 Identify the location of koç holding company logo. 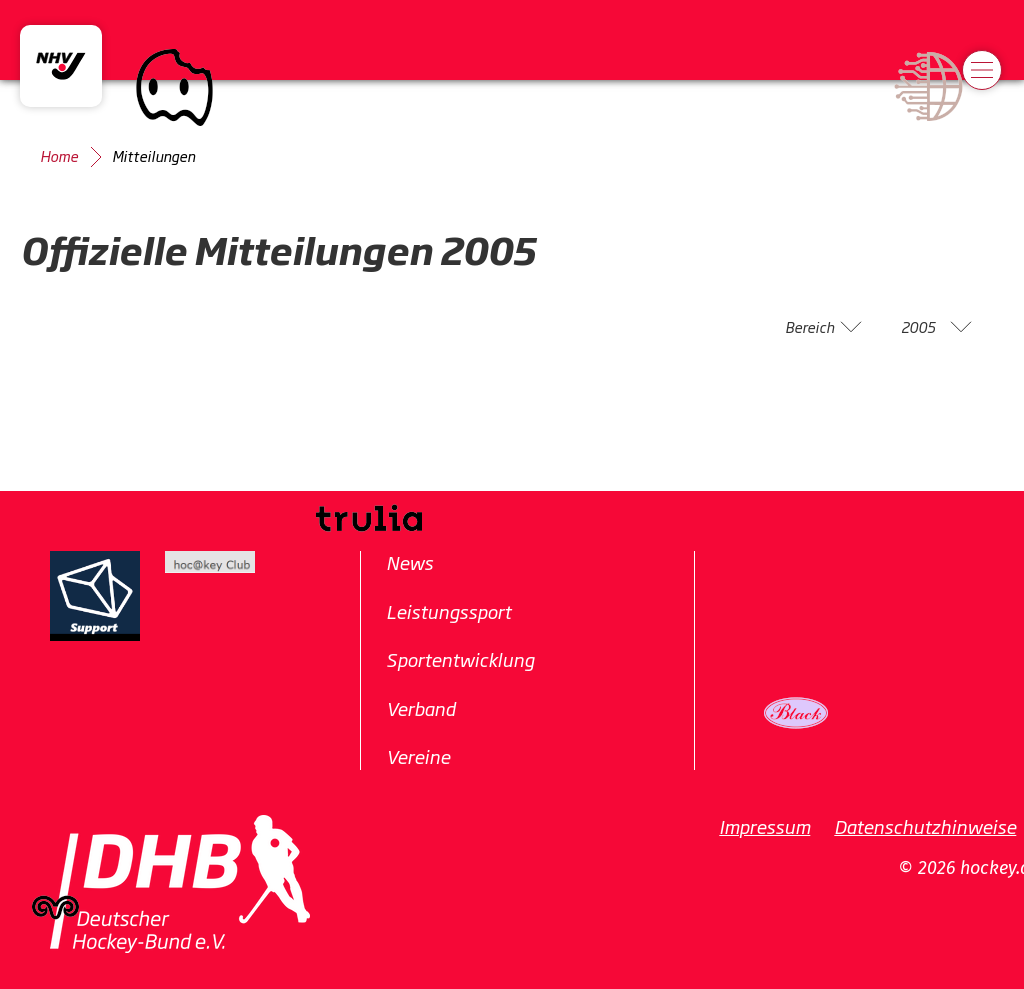
(55, 907).